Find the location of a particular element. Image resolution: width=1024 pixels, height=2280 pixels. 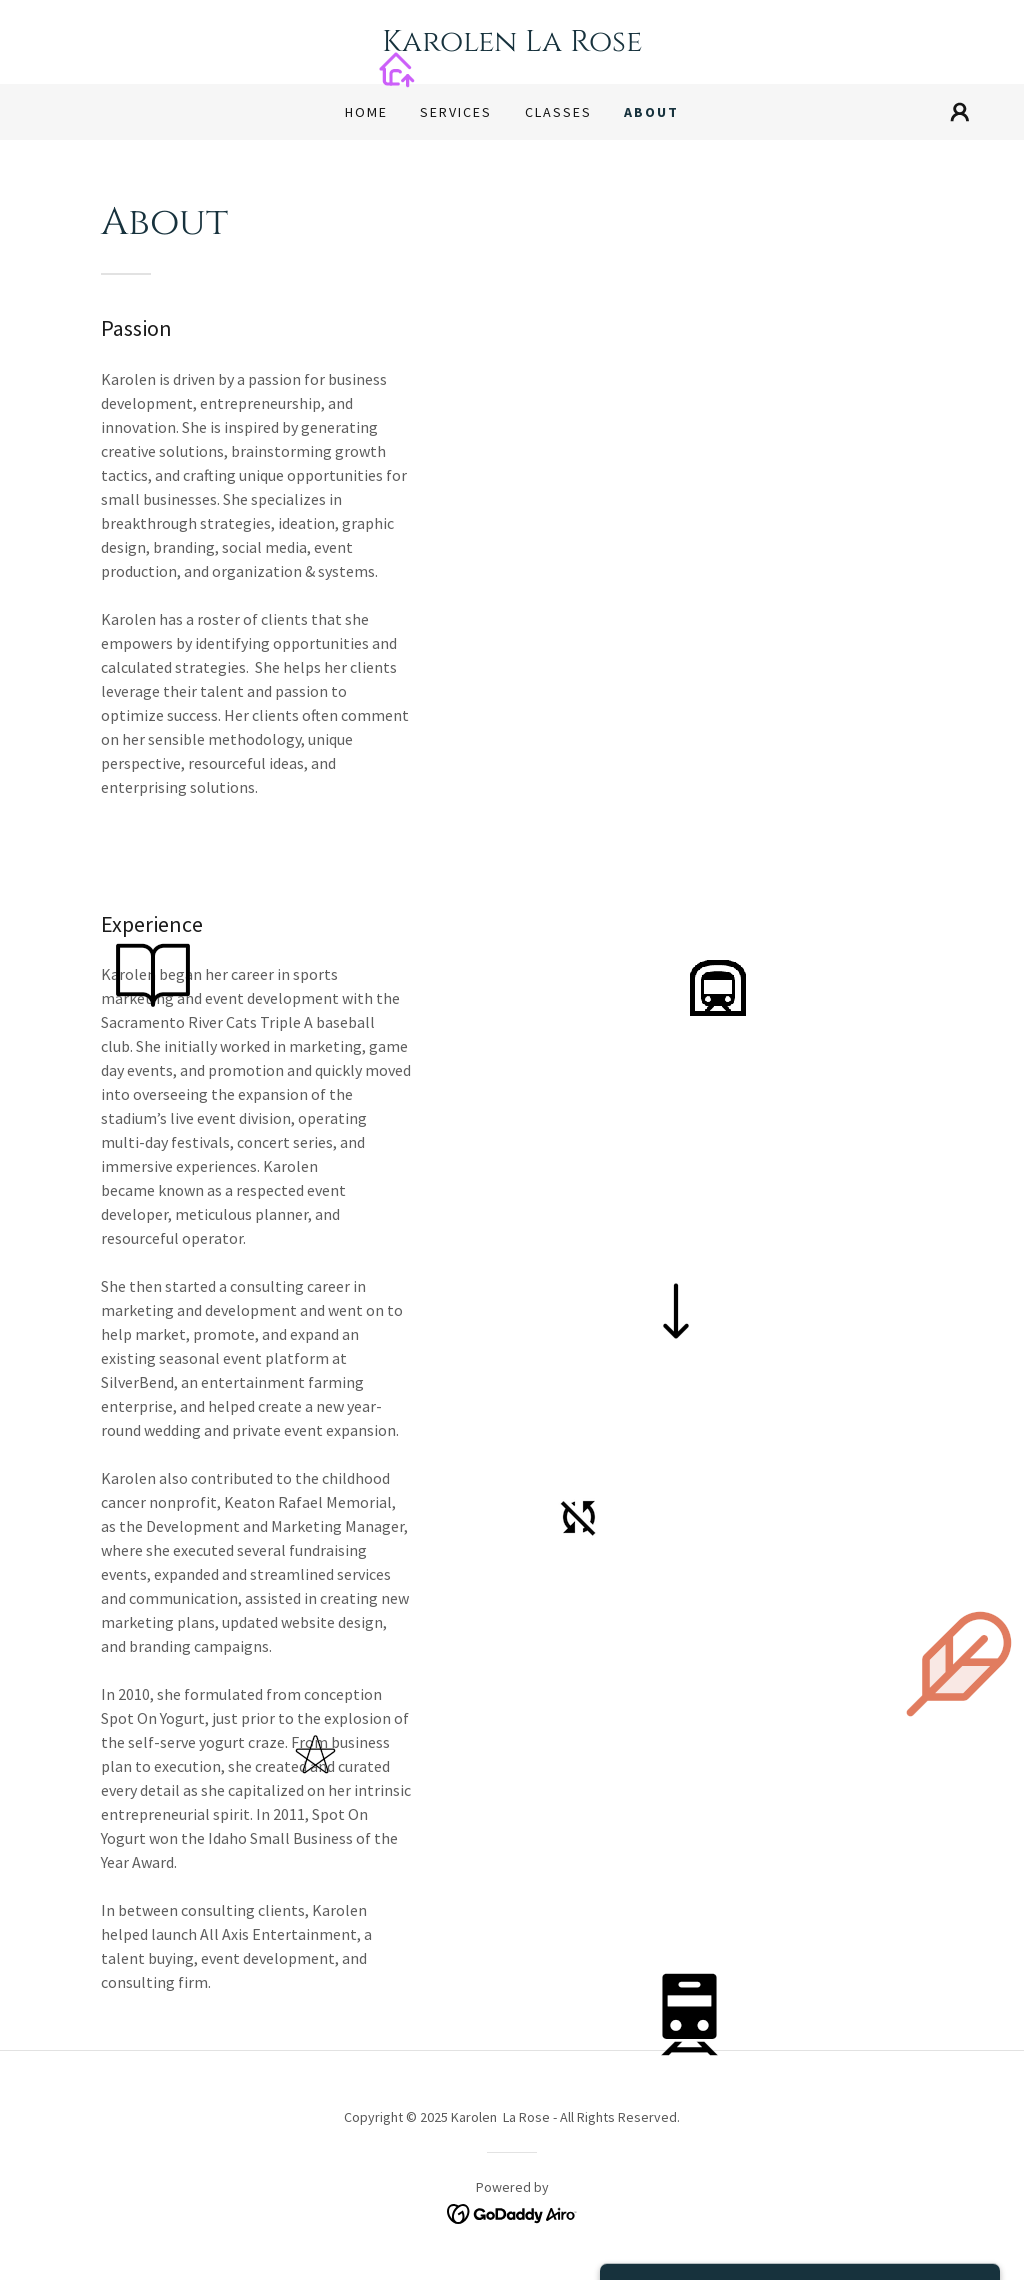

view subway or metro transit options is located at coordinates (718, 988).